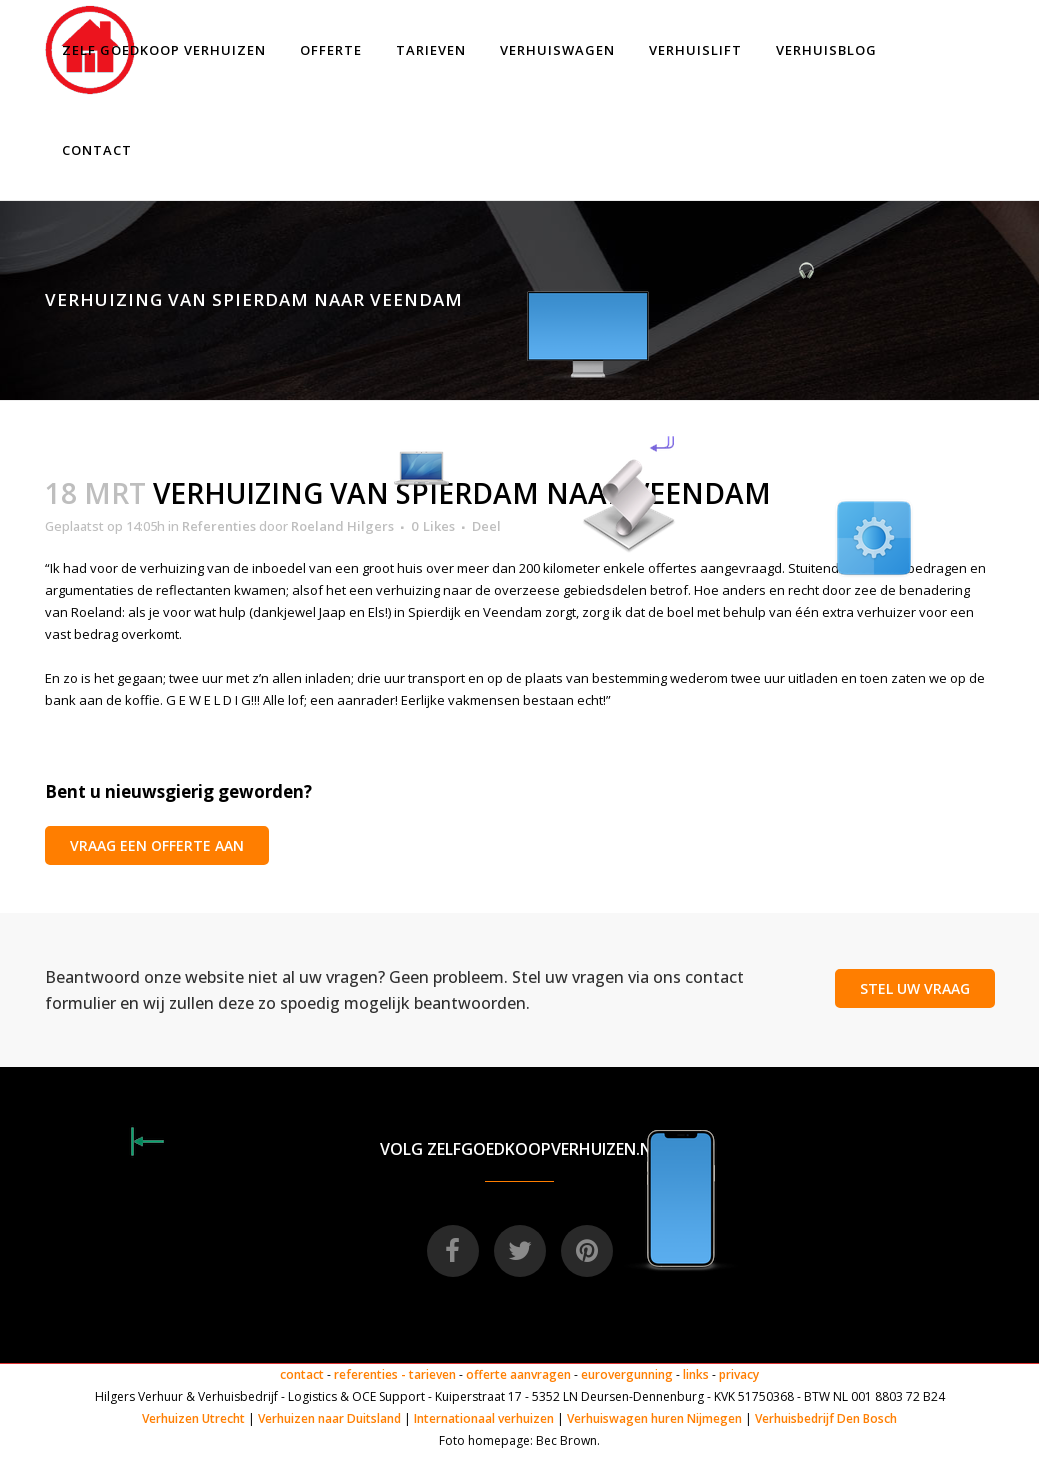 This screenshot has width=1039, height=1472. What do you see at coordinates (681, 1201) in the screenshot?
I see `iPhone 12 device icon` at bounding box center [681, 1201].